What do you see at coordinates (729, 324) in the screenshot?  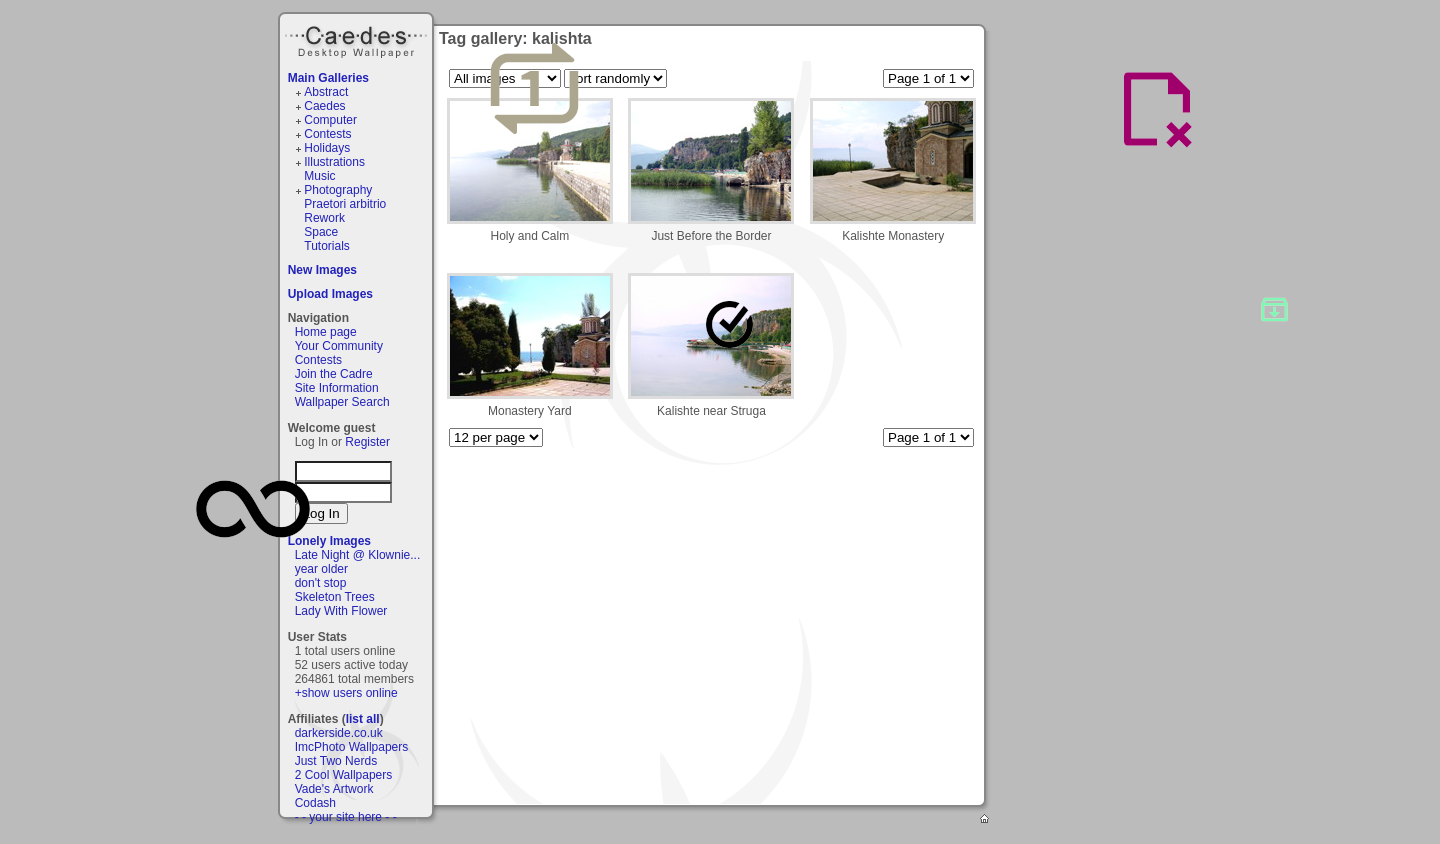 I see `norton antivirus or security software` at bounding box center [729, 324].